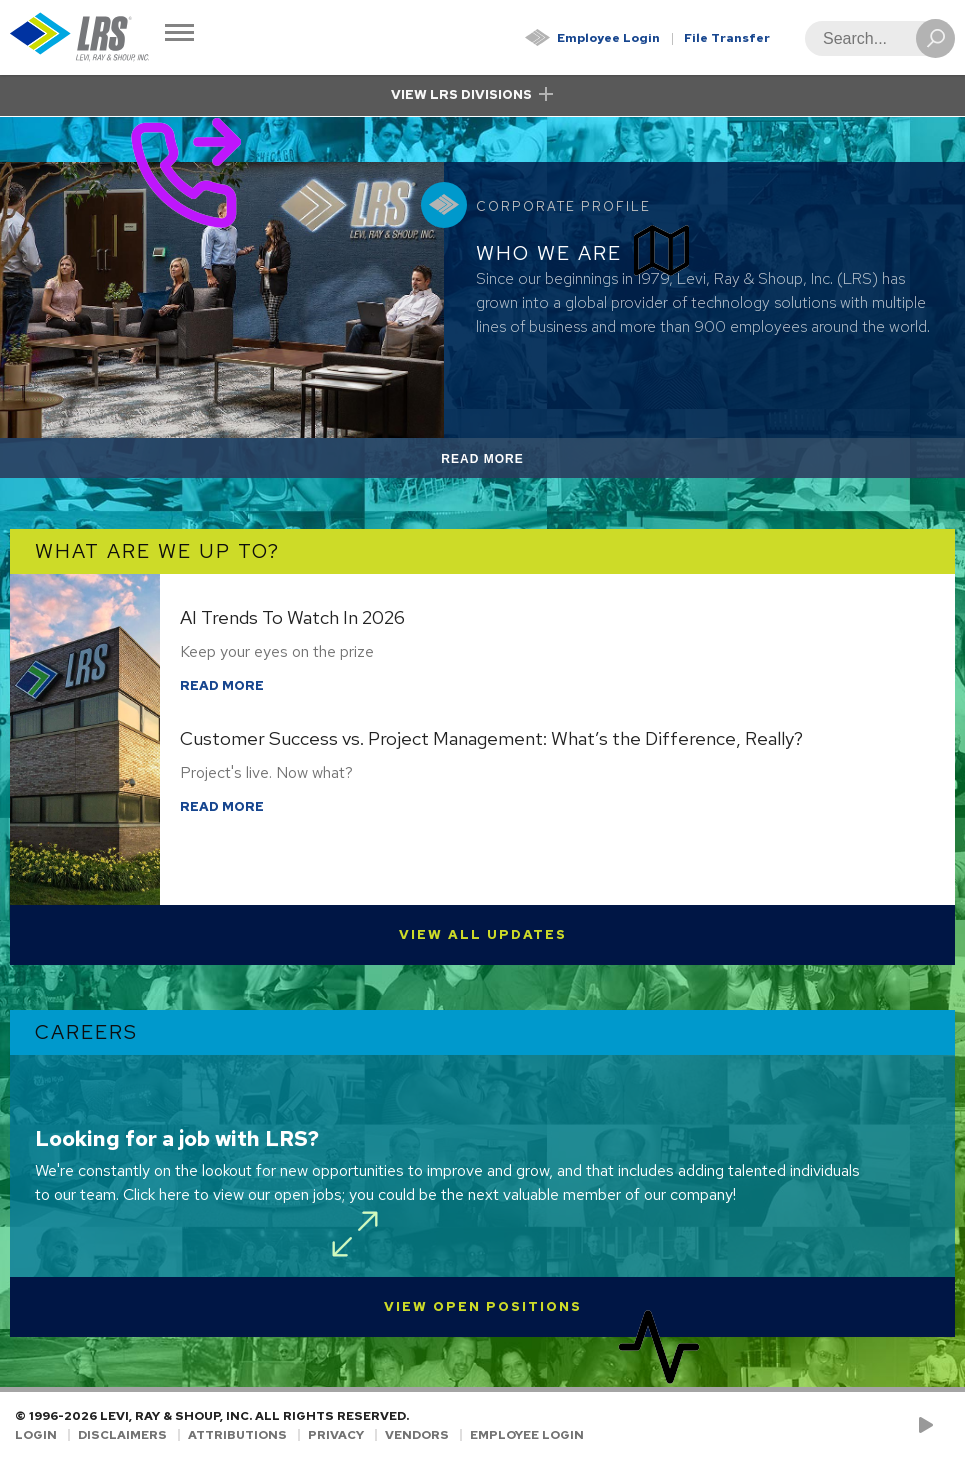 The width and height of the screenshot is (965, 1461). I want to click on forward an incoming call, so click(183, 175).